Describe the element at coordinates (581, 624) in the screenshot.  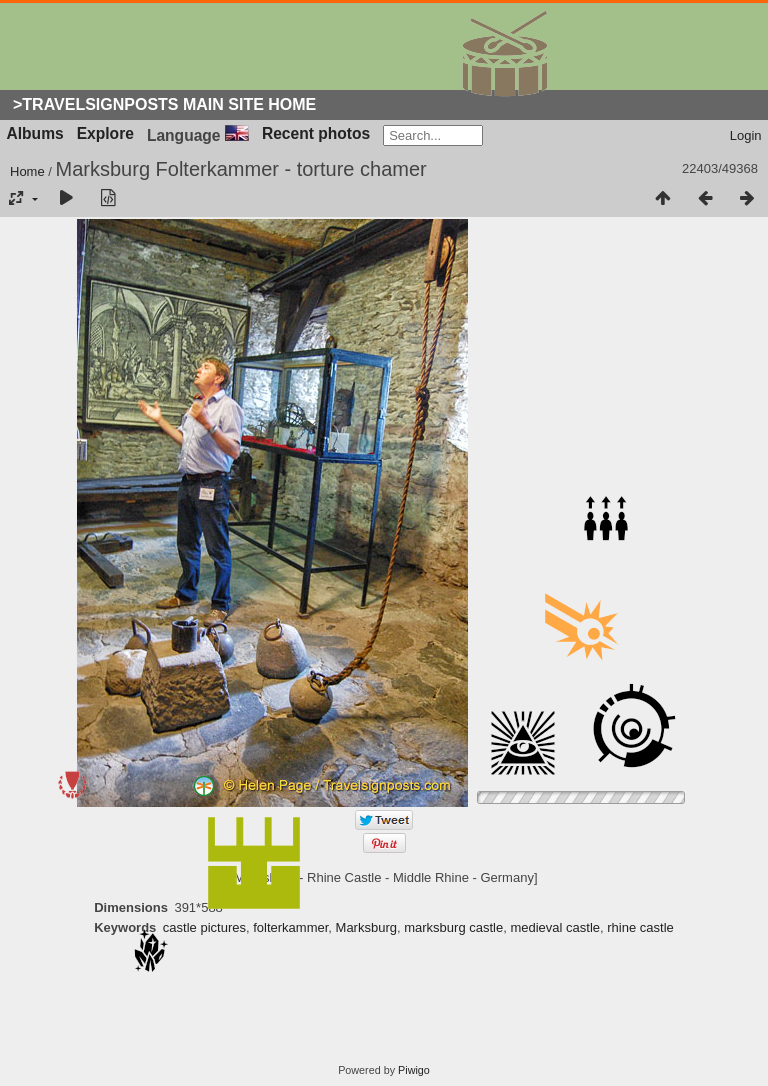
I see `indicates precision aiming or targeting mode` at that location.